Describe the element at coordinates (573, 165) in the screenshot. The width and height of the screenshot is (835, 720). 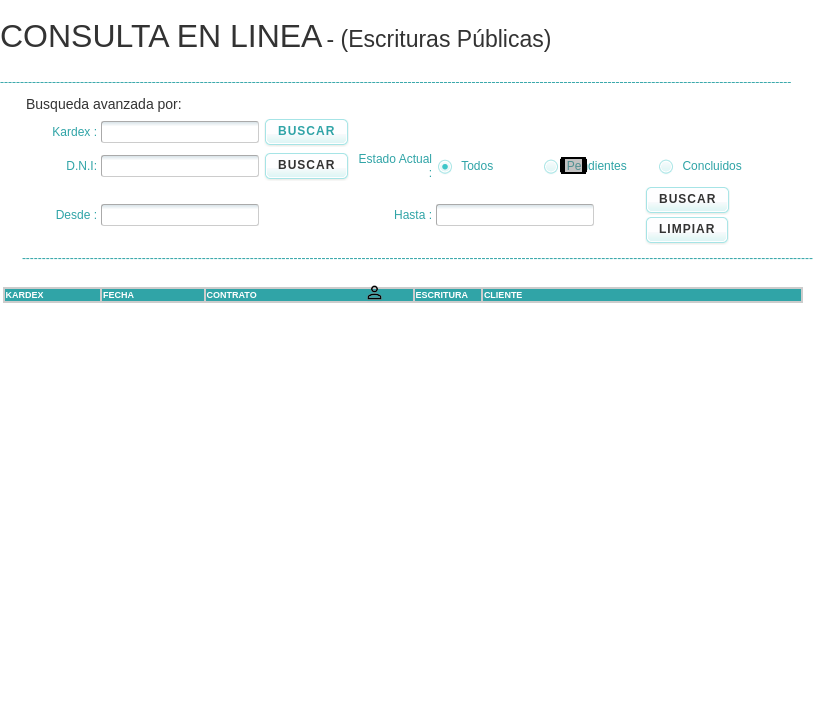
I see `rotate device to landscape orientation` at that location.